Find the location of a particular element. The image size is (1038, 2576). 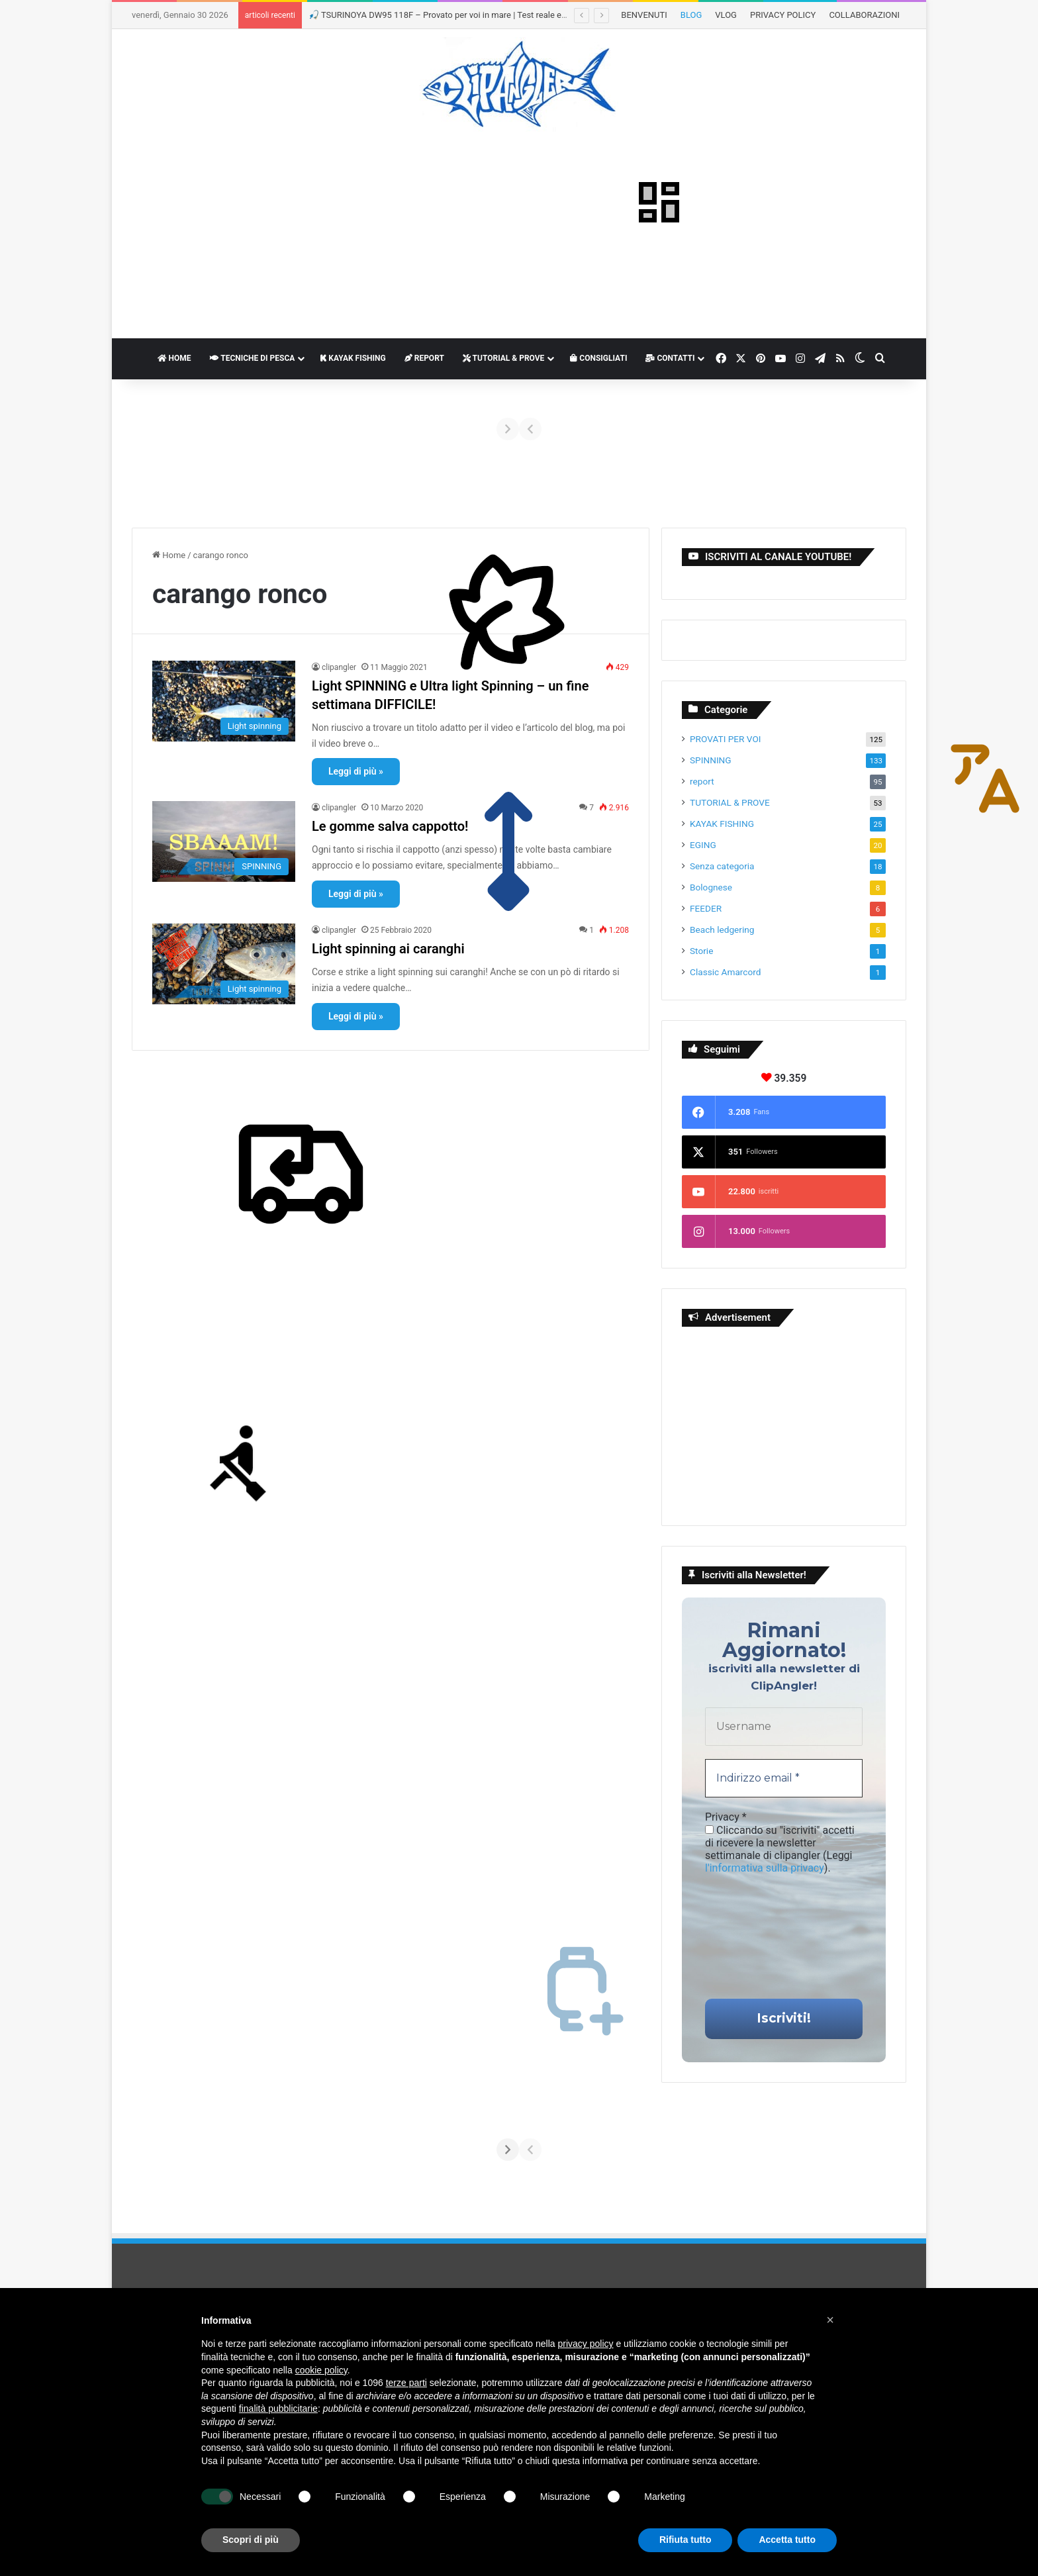

access your dashboard overview is located at coordinates (659, 202).